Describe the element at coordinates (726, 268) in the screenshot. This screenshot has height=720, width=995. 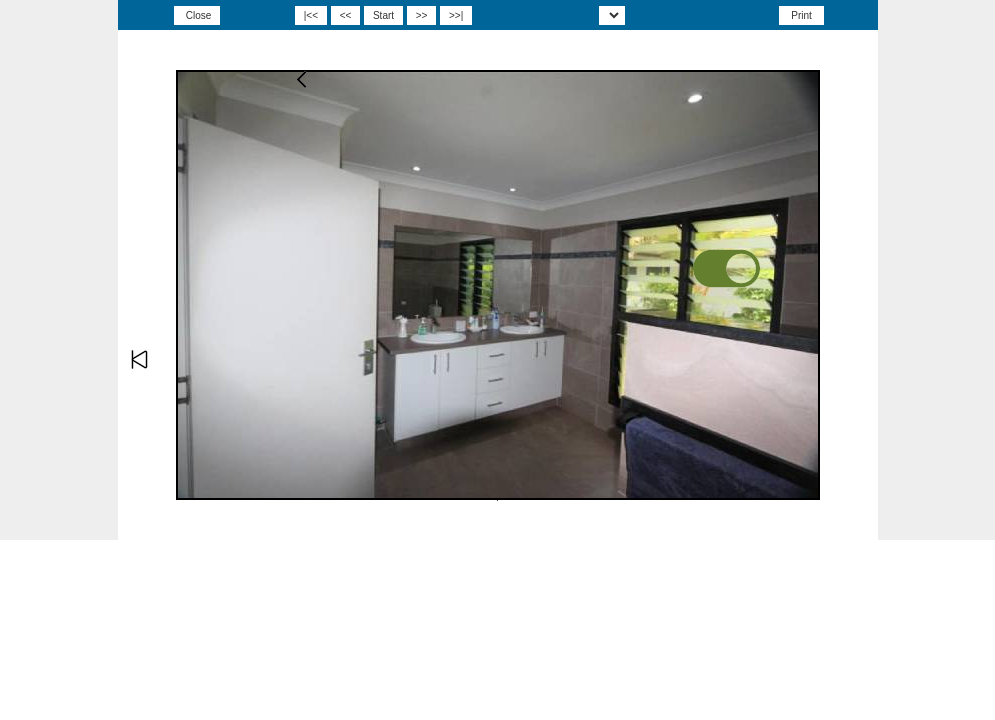
I see `toggle a setting on or off` at that location.